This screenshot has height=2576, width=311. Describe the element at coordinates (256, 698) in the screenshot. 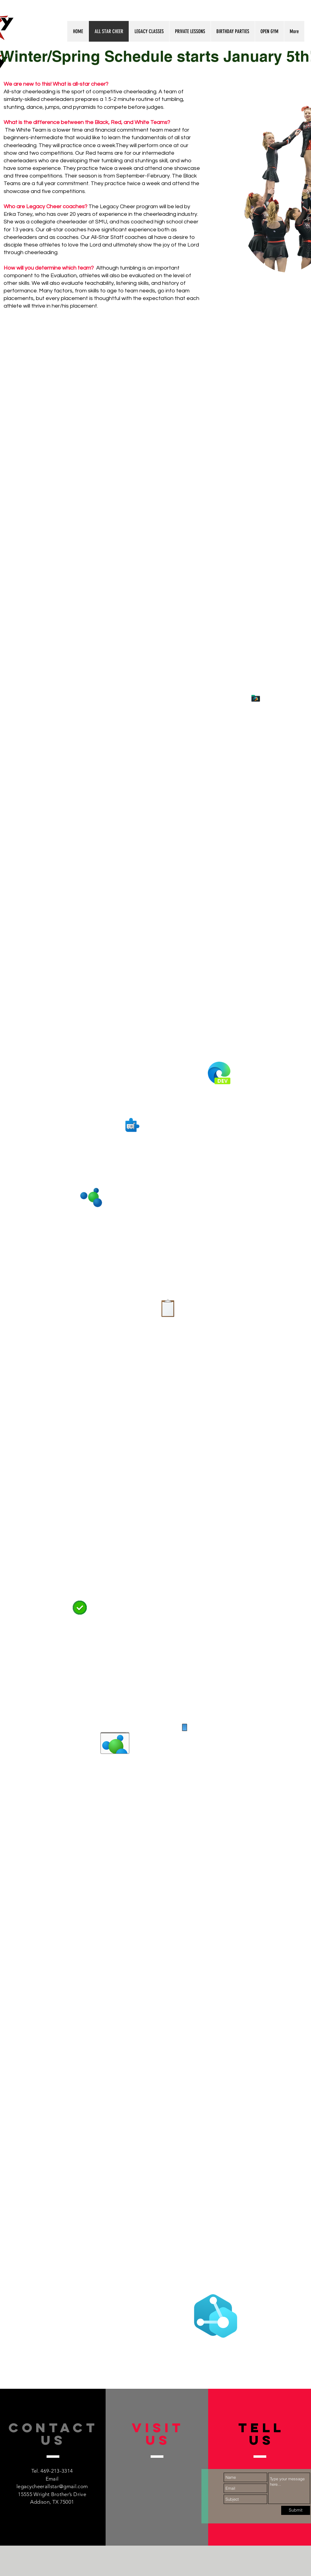

I see `open daz 3d project files folder` at that location.